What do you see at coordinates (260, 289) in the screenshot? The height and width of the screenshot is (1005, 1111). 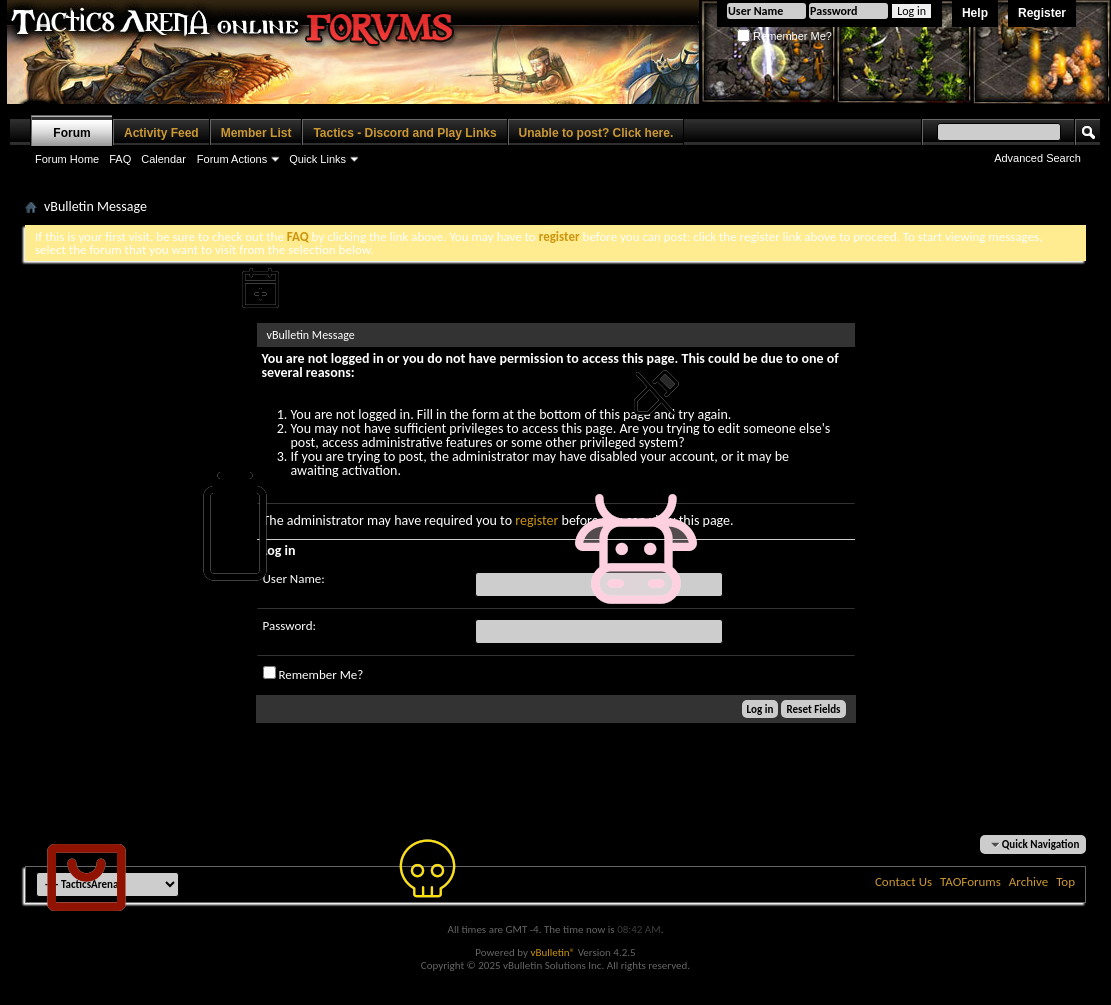 I see `add a new calendar event` at bounding box center [260, 289].